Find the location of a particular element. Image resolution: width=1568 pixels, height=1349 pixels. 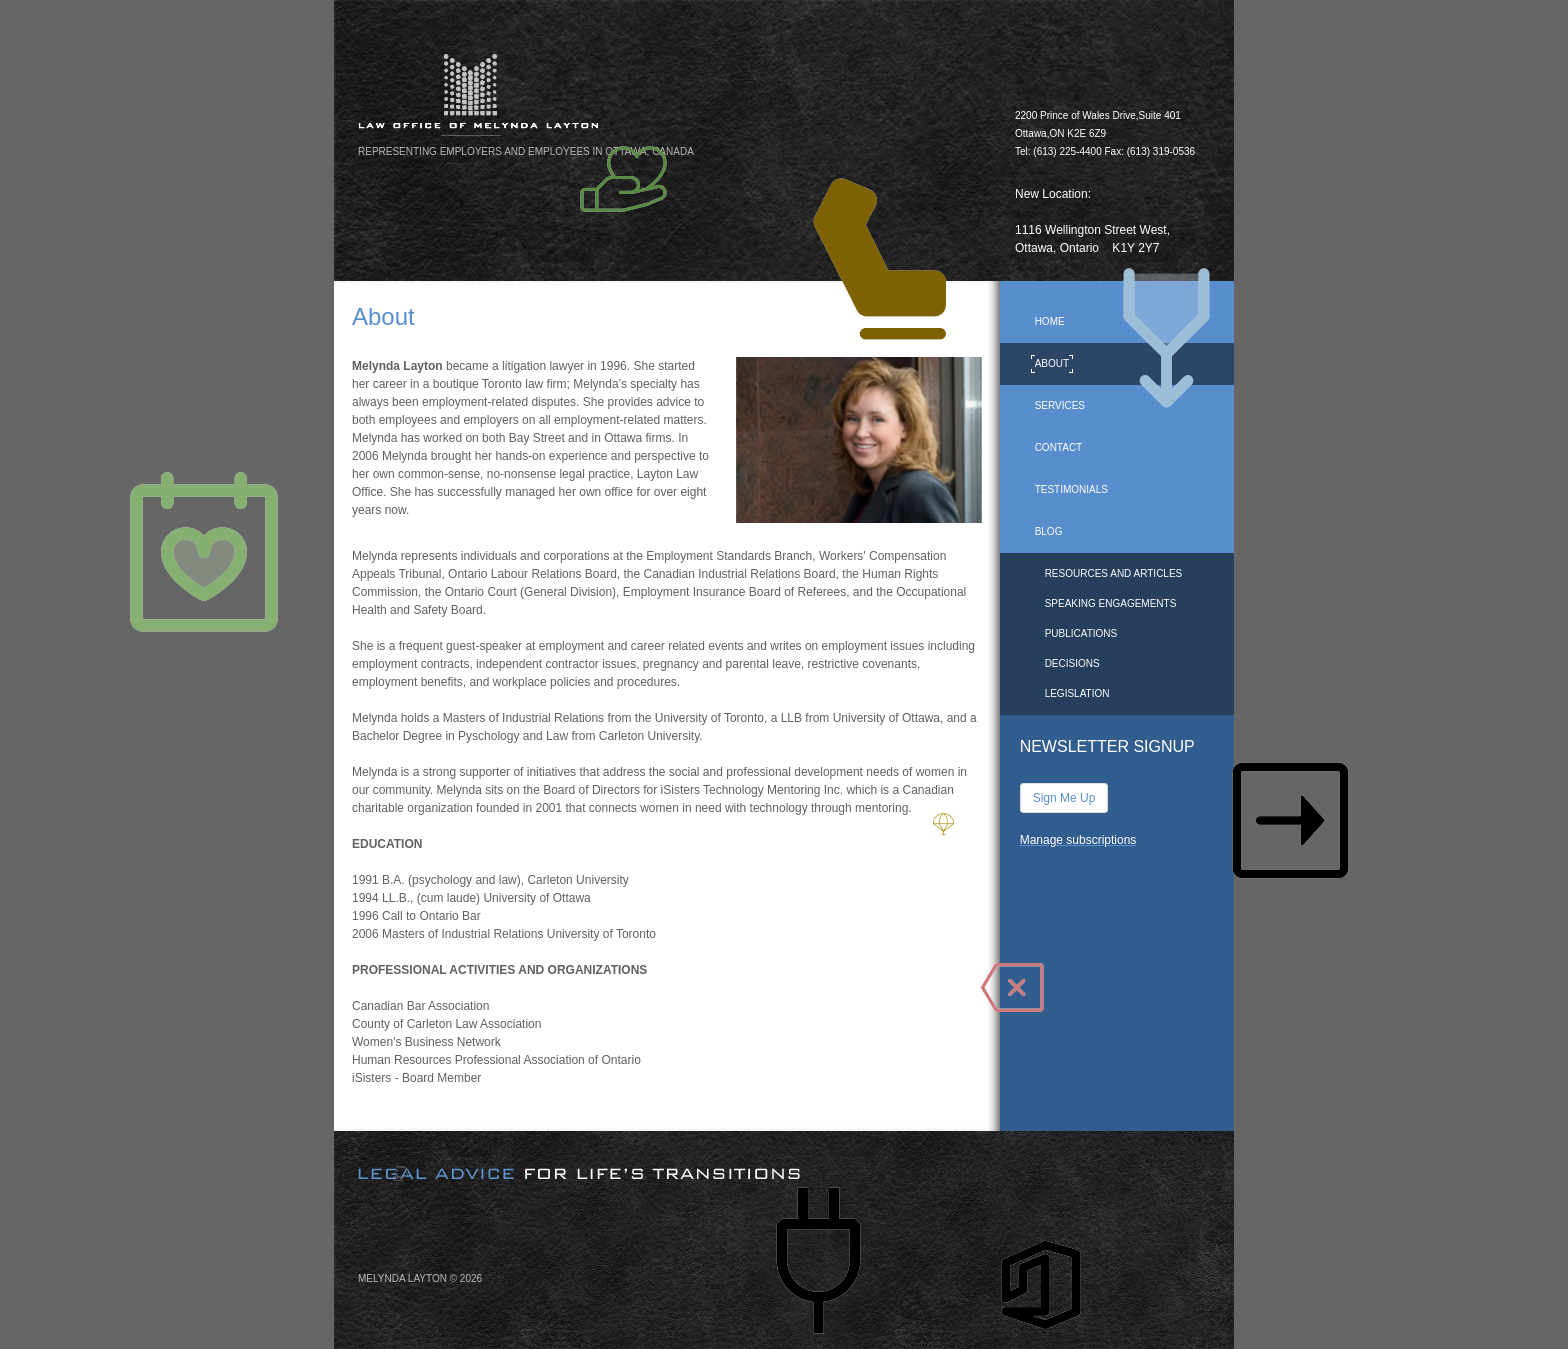

connect to a power source or external device is located at coordinates (818, 1260).